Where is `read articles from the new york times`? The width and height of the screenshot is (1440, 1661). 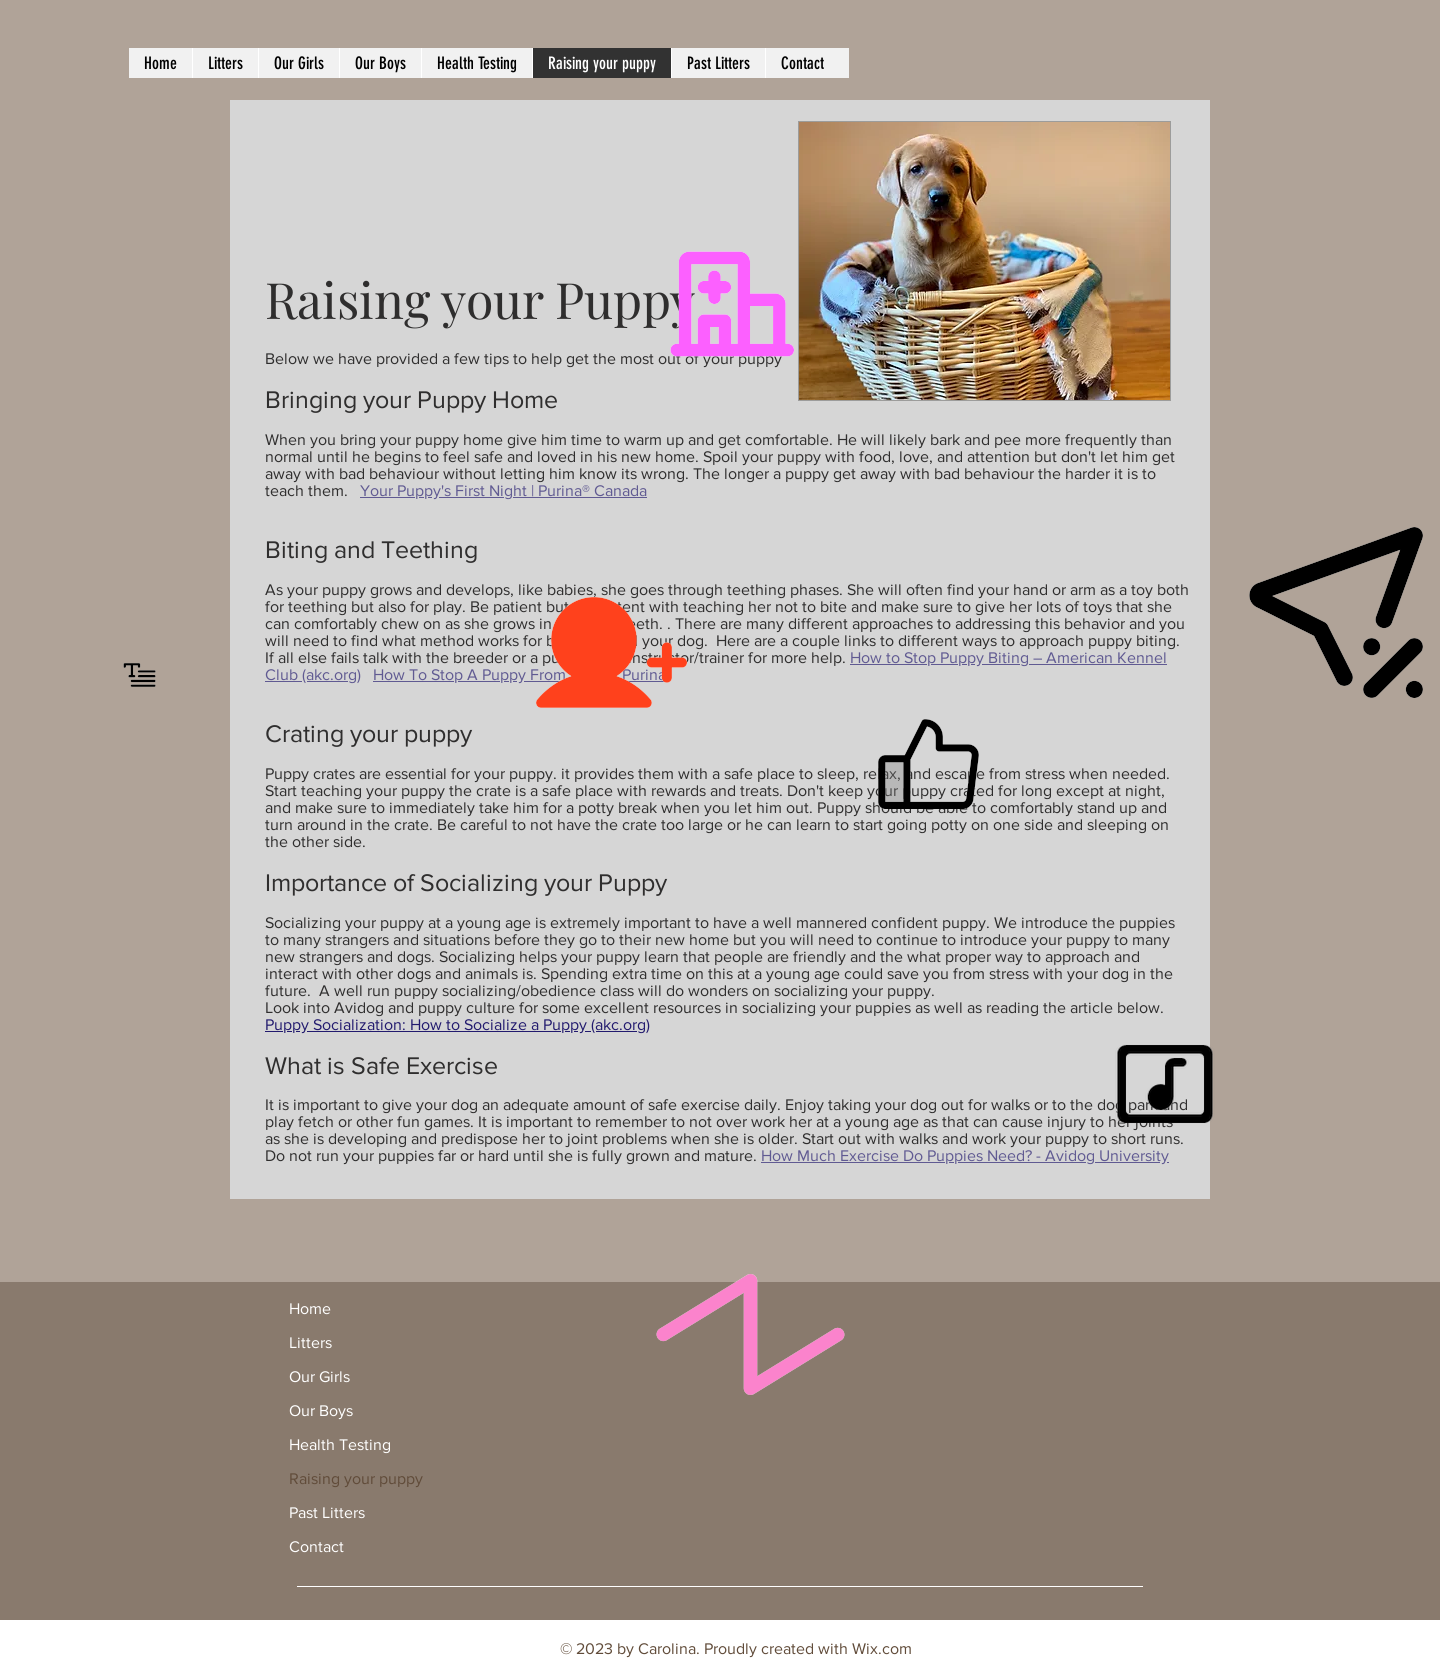 read articles from the new york times is located at coordinates (139, 675).